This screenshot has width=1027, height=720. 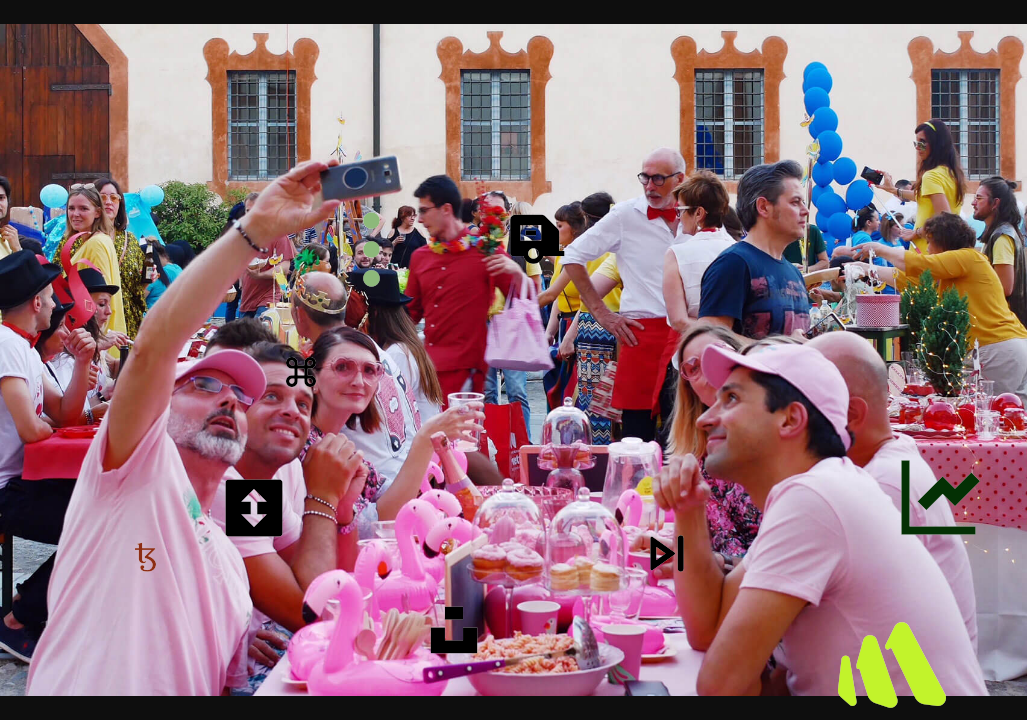 I want to click on open more options menu, so click(x=371, y=249).